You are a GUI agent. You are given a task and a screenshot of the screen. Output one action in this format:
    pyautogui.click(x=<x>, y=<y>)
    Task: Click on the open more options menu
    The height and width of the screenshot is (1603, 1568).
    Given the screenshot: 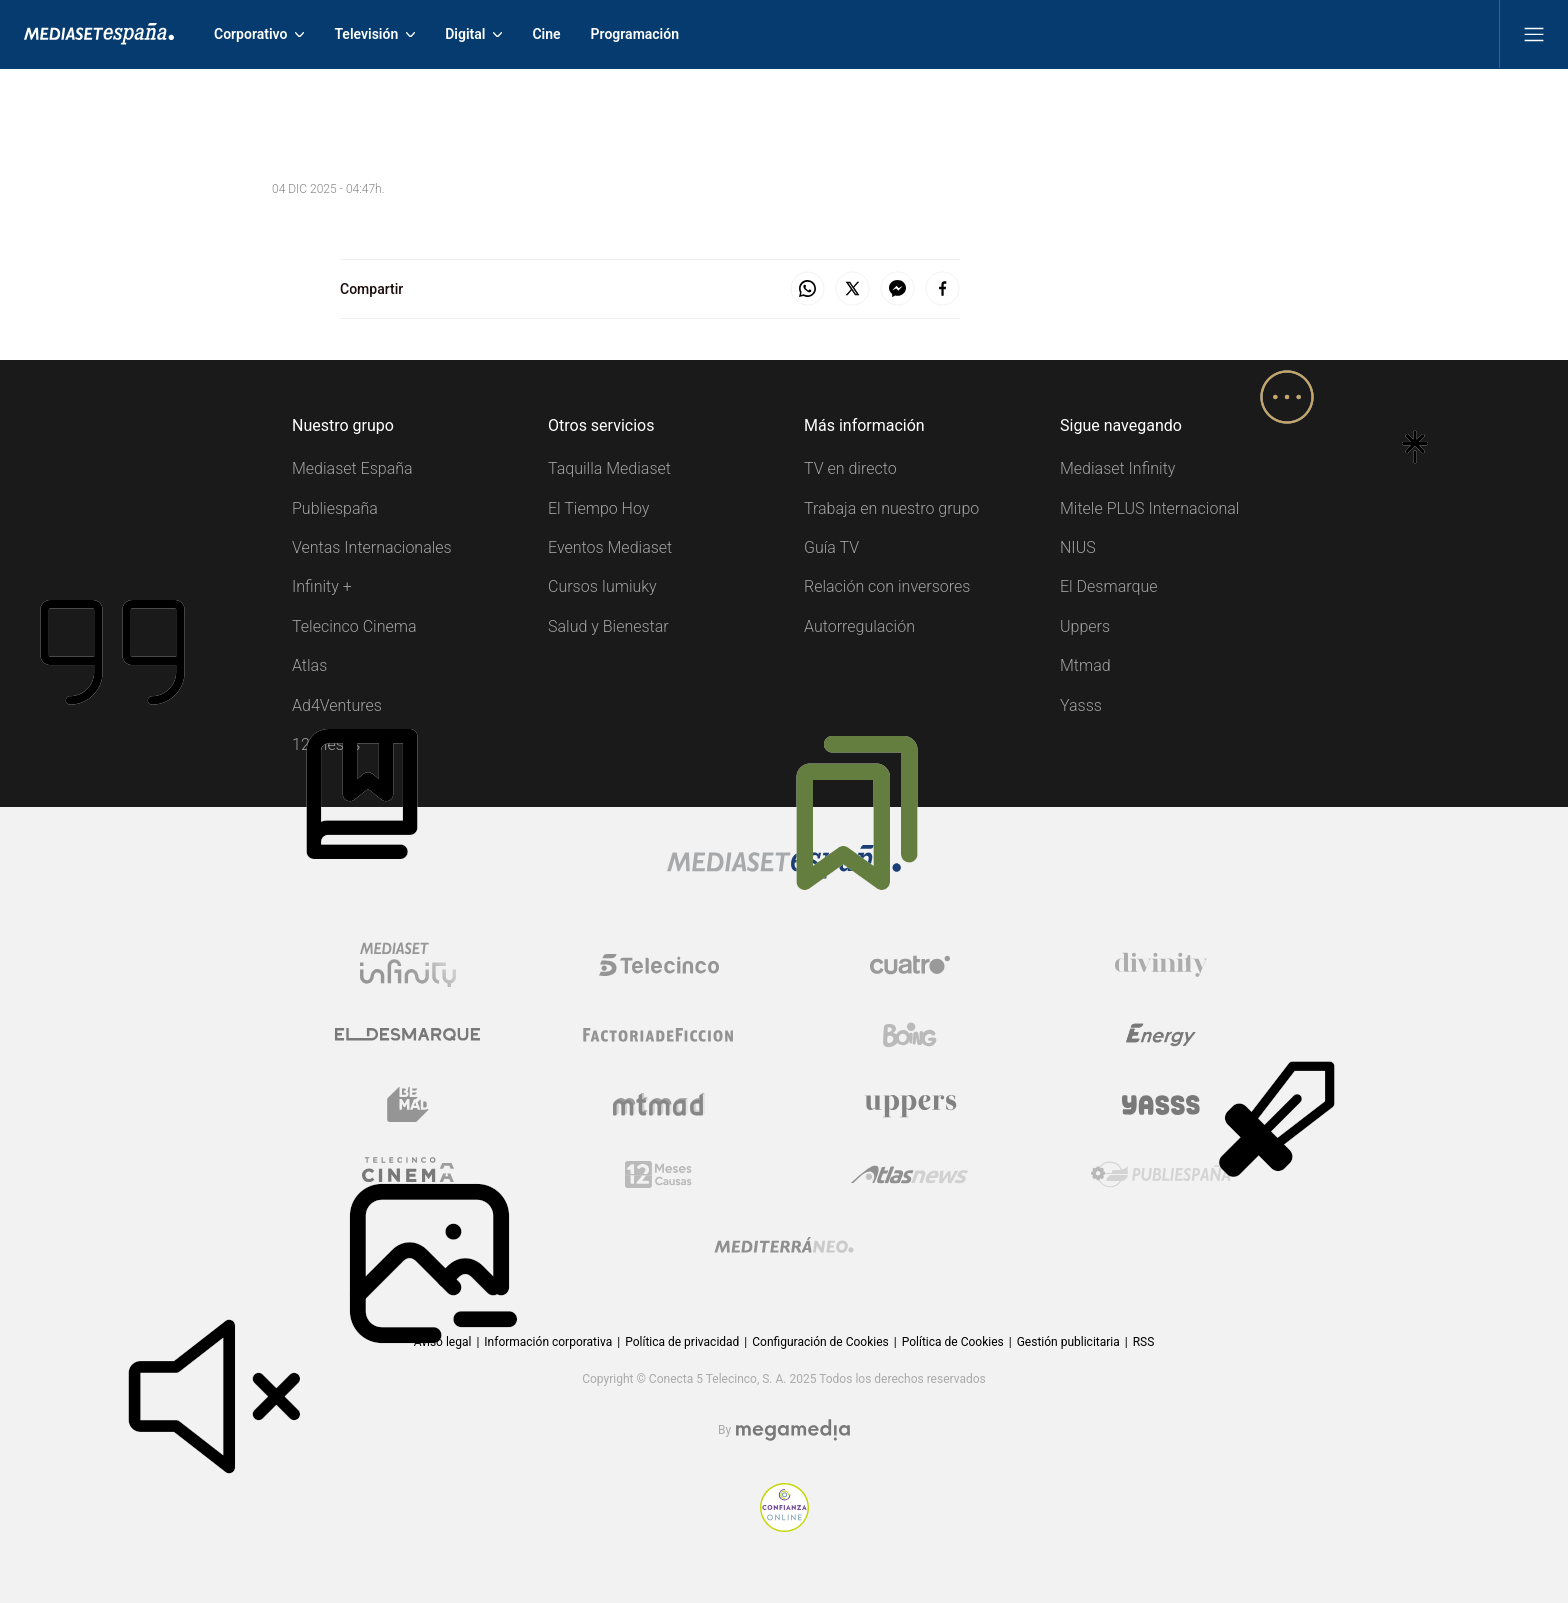 What is the action you would take?
    pyautogui.click(x=1287, y=397)
    